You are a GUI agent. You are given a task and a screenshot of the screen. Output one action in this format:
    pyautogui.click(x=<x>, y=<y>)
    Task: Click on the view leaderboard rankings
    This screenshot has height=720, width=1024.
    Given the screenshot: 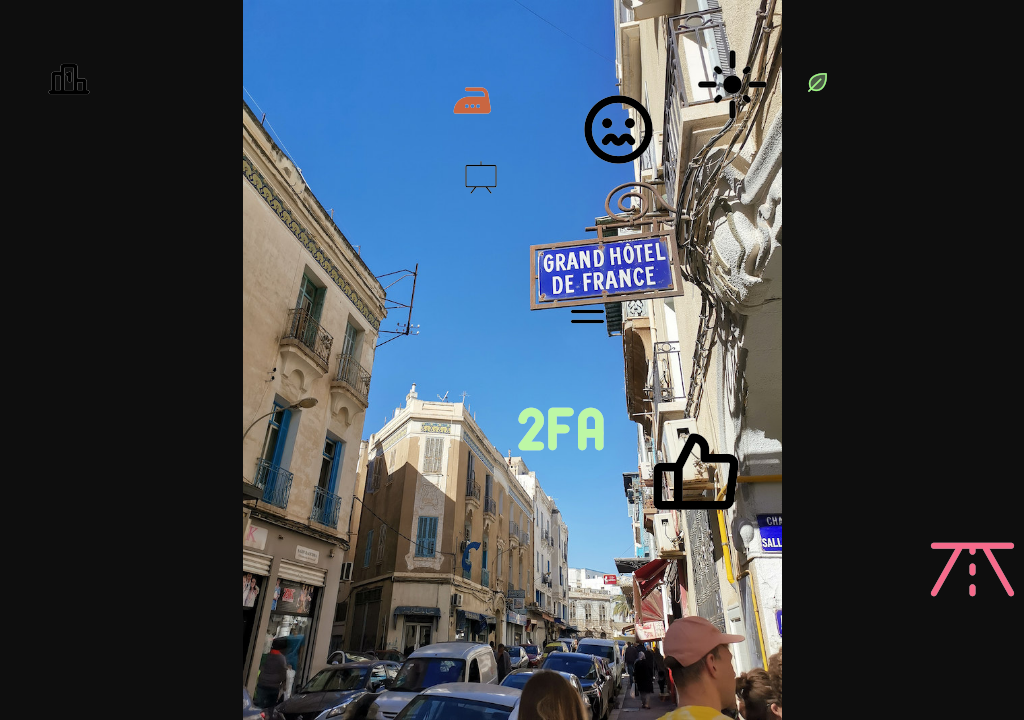 What is the action you would take?
    pyautogui.click(x=69, y=79)
    